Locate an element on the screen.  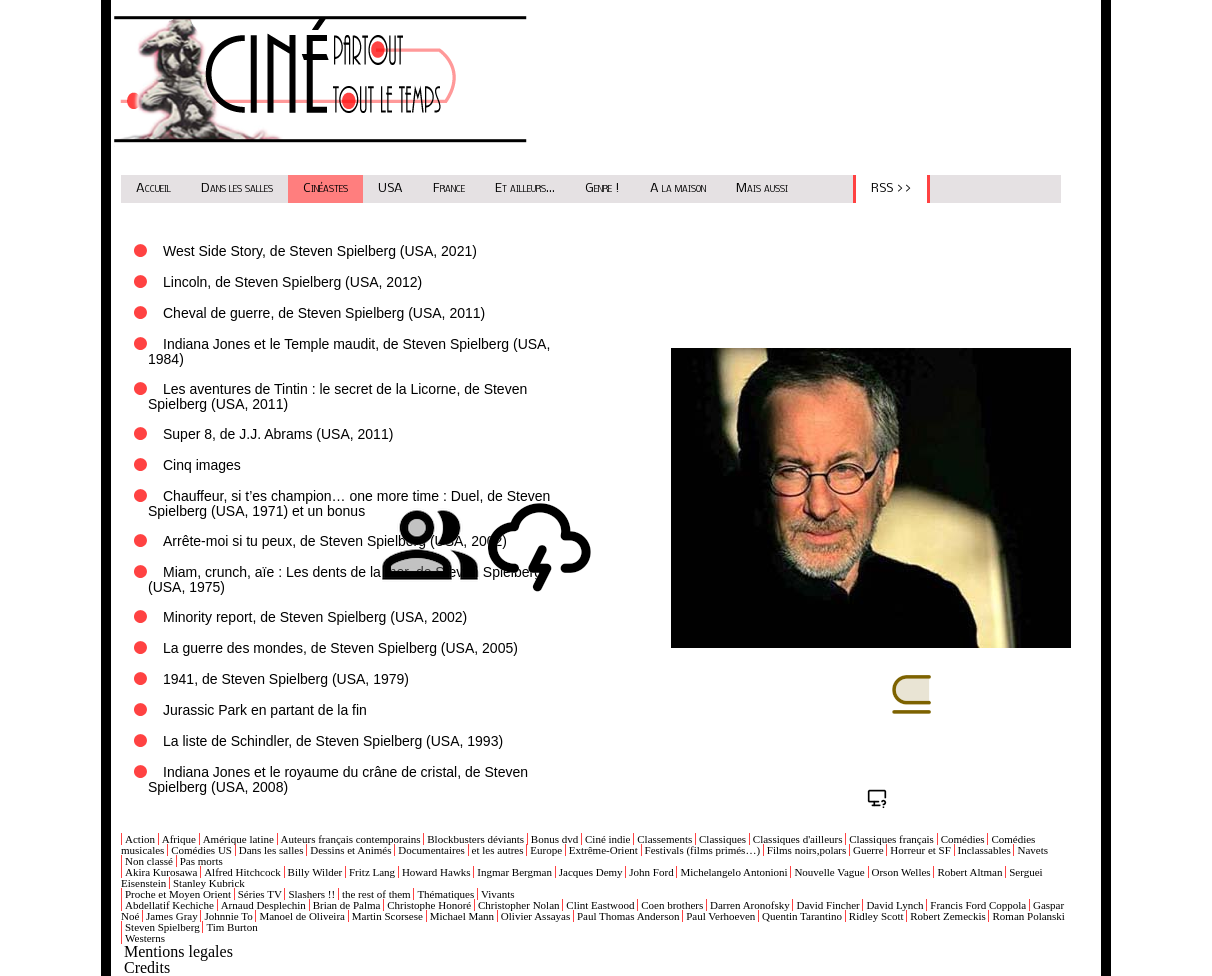
get help with desktop or computer settings is located at coordinates (877, 798).